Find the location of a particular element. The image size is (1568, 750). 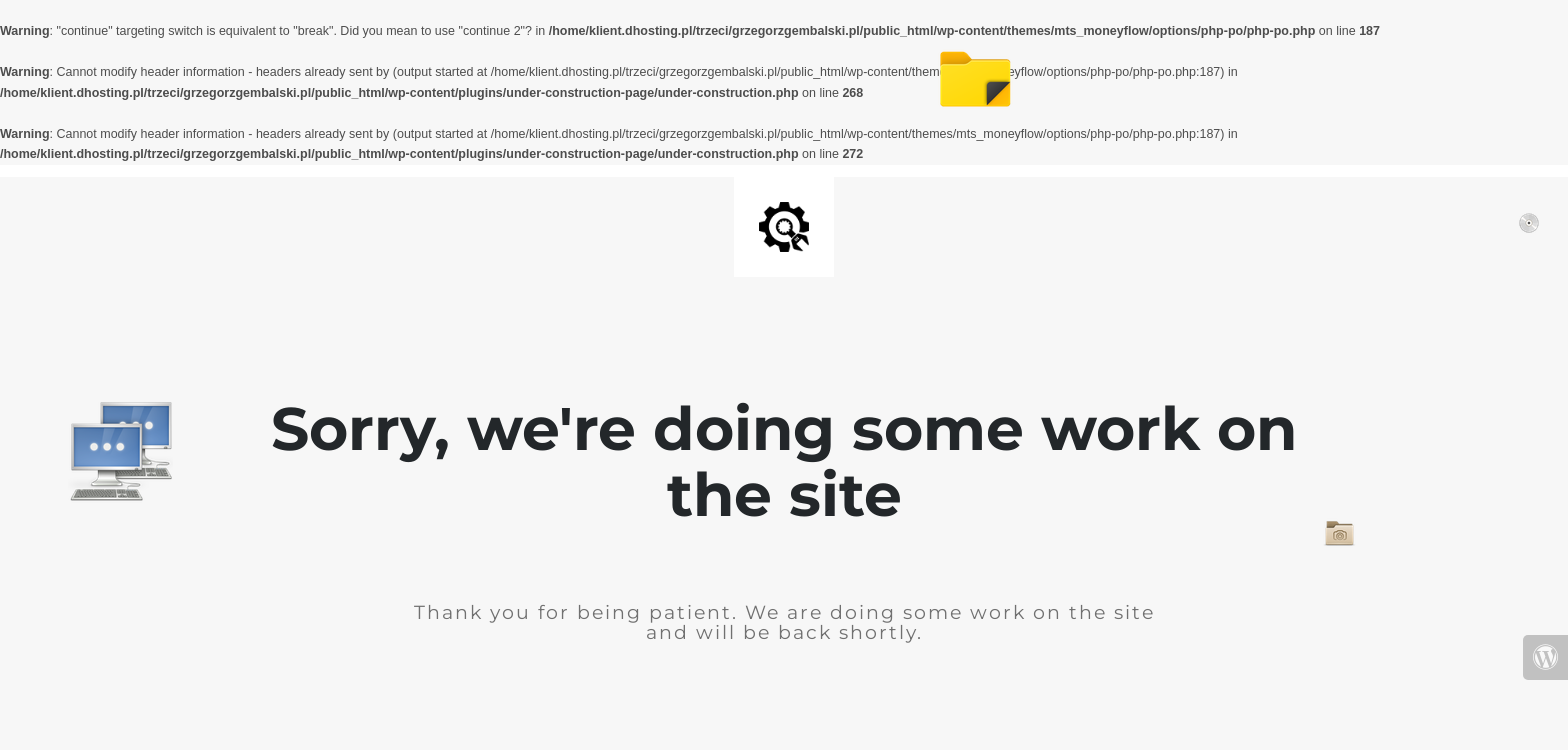

open sticky notes folder is located at coordinates (975, 81).